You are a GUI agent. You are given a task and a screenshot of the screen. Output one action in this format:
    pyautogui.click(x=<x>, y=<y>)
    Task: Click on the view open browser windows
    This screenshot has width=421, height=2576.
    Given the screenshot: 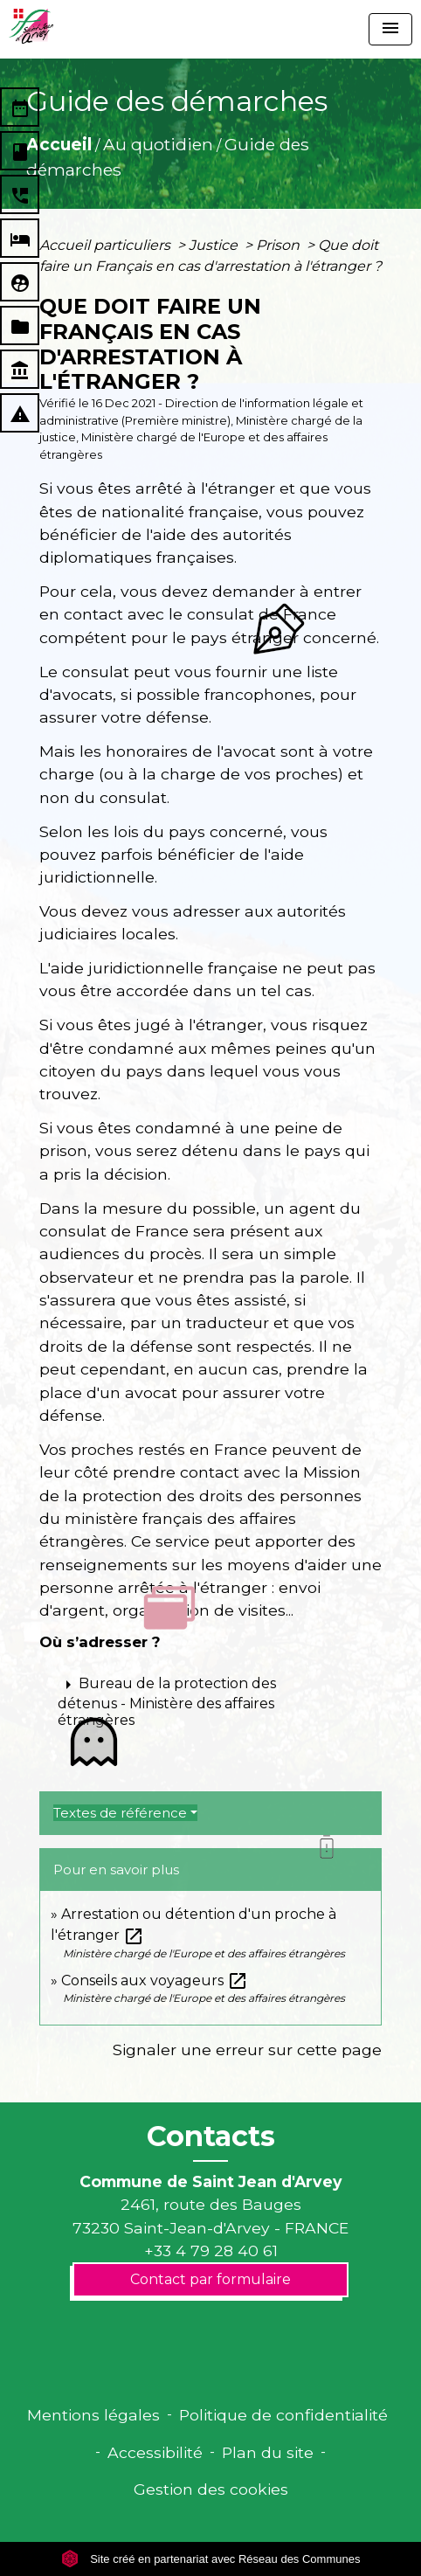 What is the action you would take?
    pyautogui.click(x=169, y=1608)
    